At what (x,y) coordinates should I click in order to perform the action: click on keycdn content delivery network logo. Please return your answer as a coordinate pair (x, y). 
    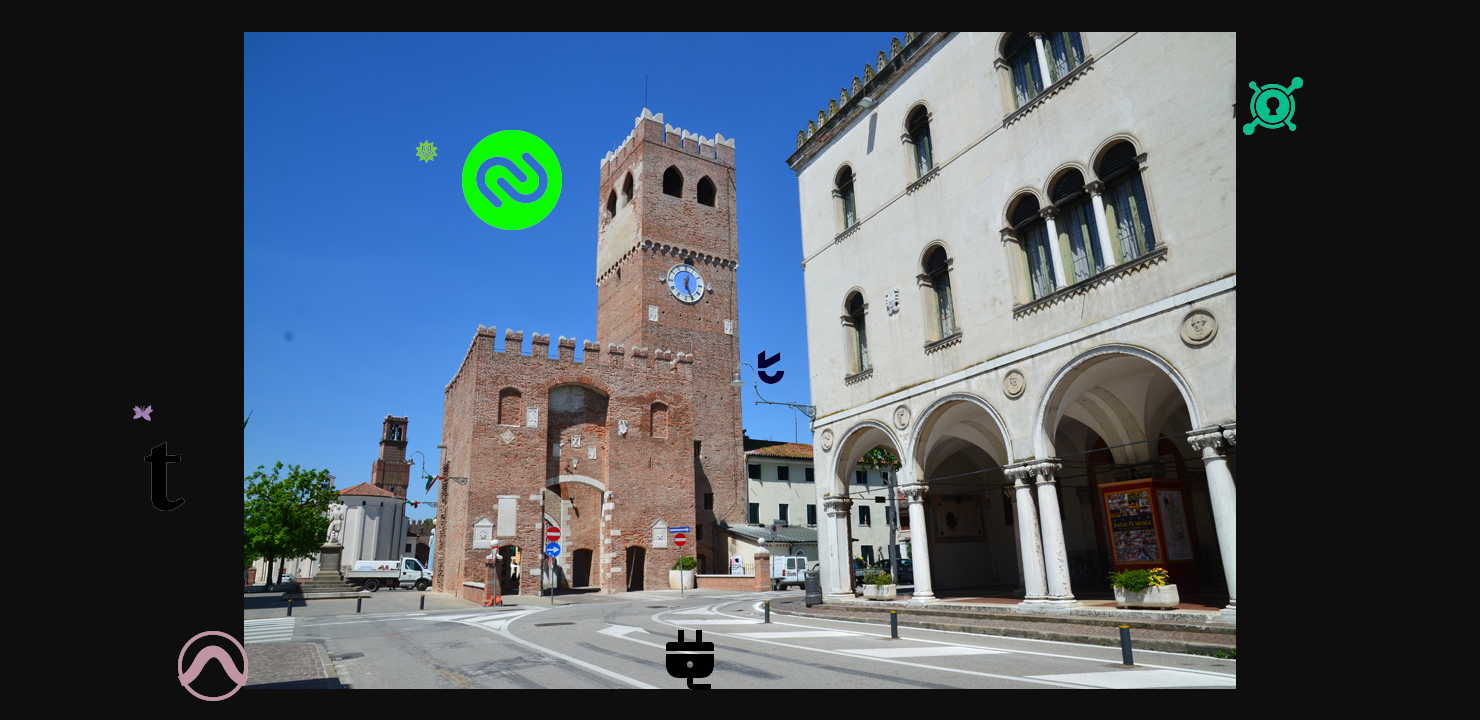
    Looking at the image, I should click on (1273, 106).